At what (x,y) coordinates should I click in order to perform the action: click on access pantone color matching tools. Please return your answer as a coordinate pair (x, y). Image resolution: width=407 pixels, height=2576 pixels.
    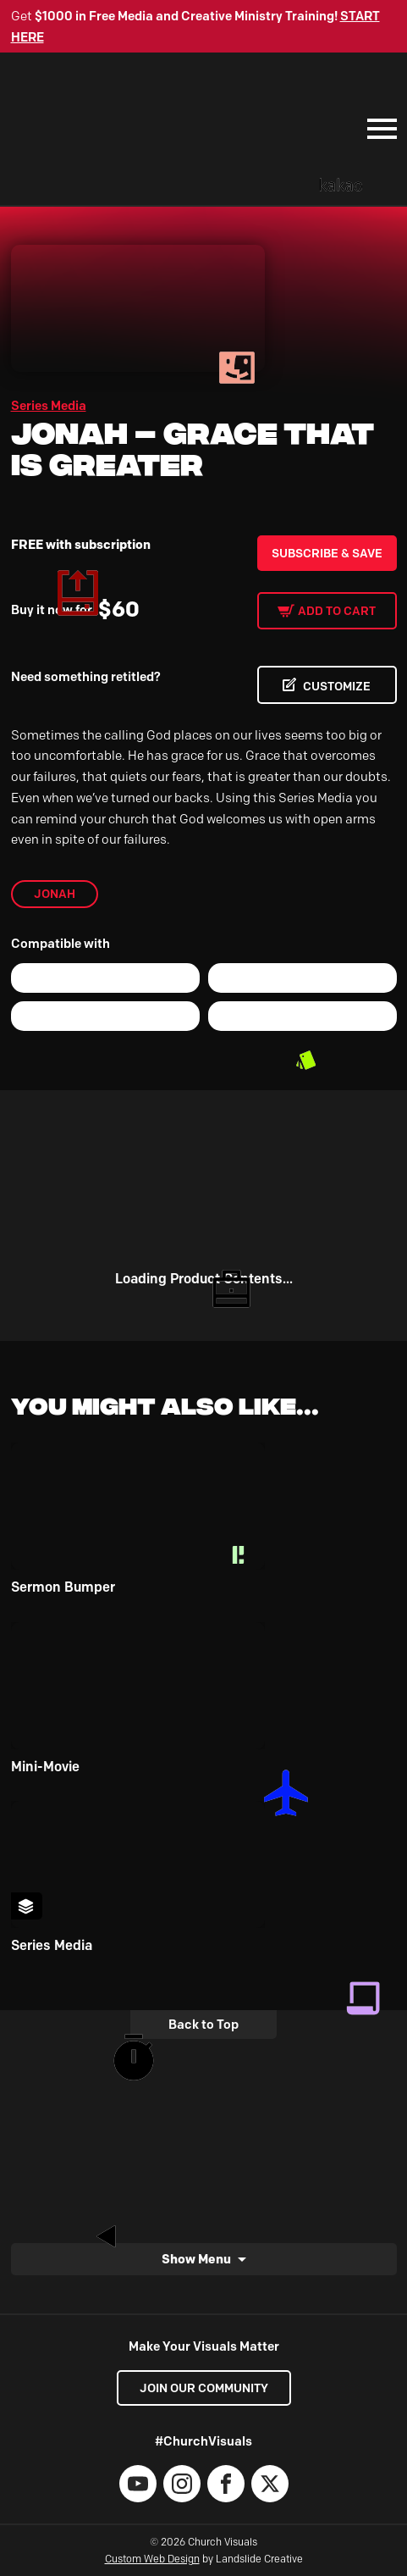
    Looking at the image, I should click on (305, 1060).